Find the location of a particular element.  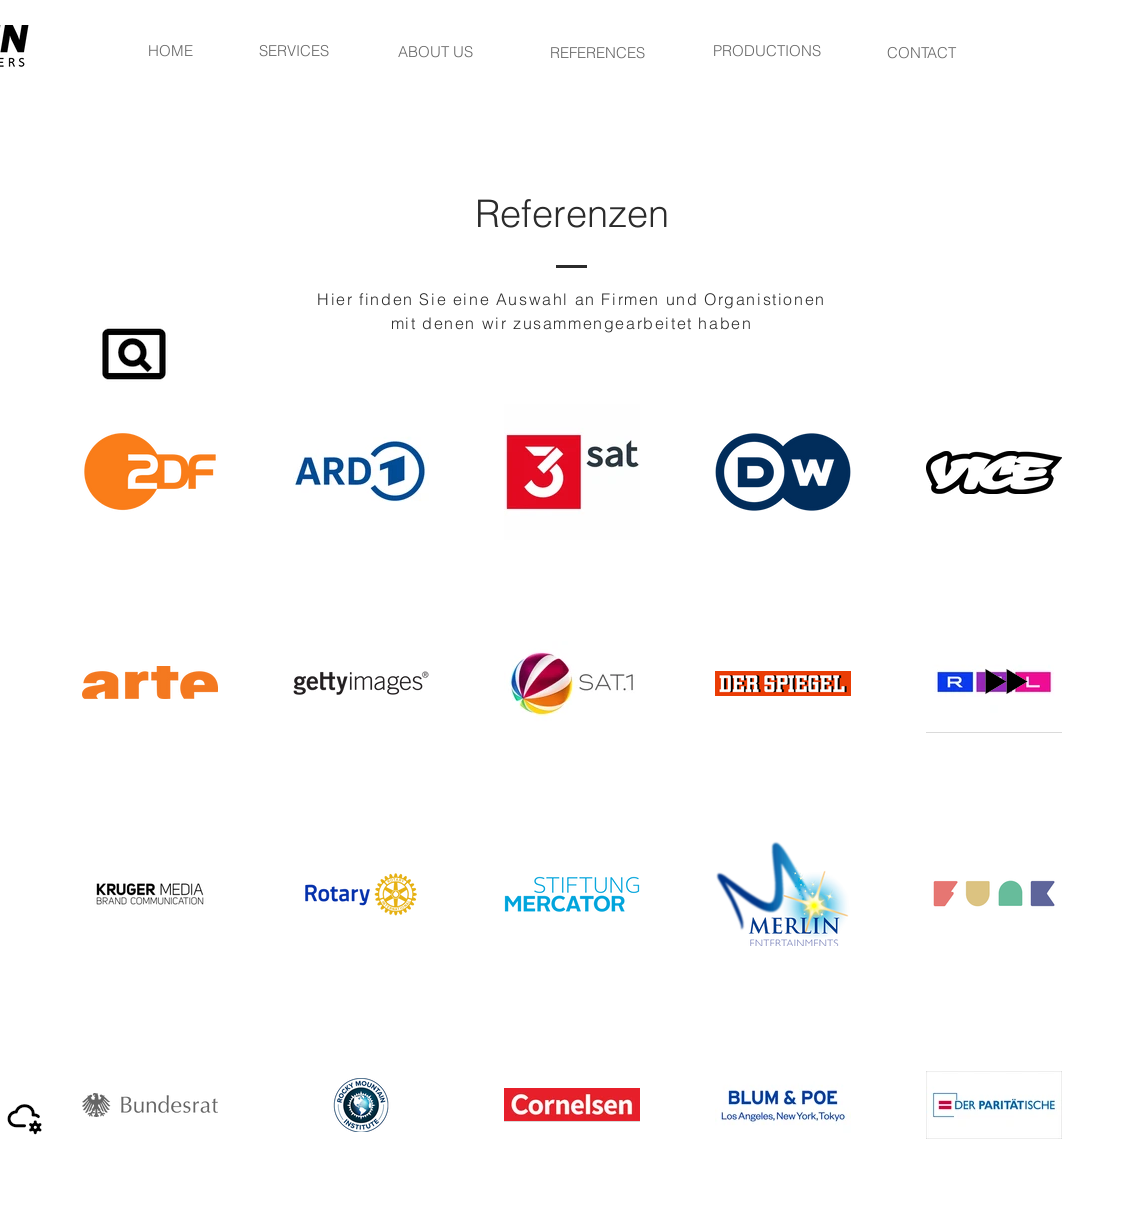

access cloud service settings is located at coordinates (24, 1116).